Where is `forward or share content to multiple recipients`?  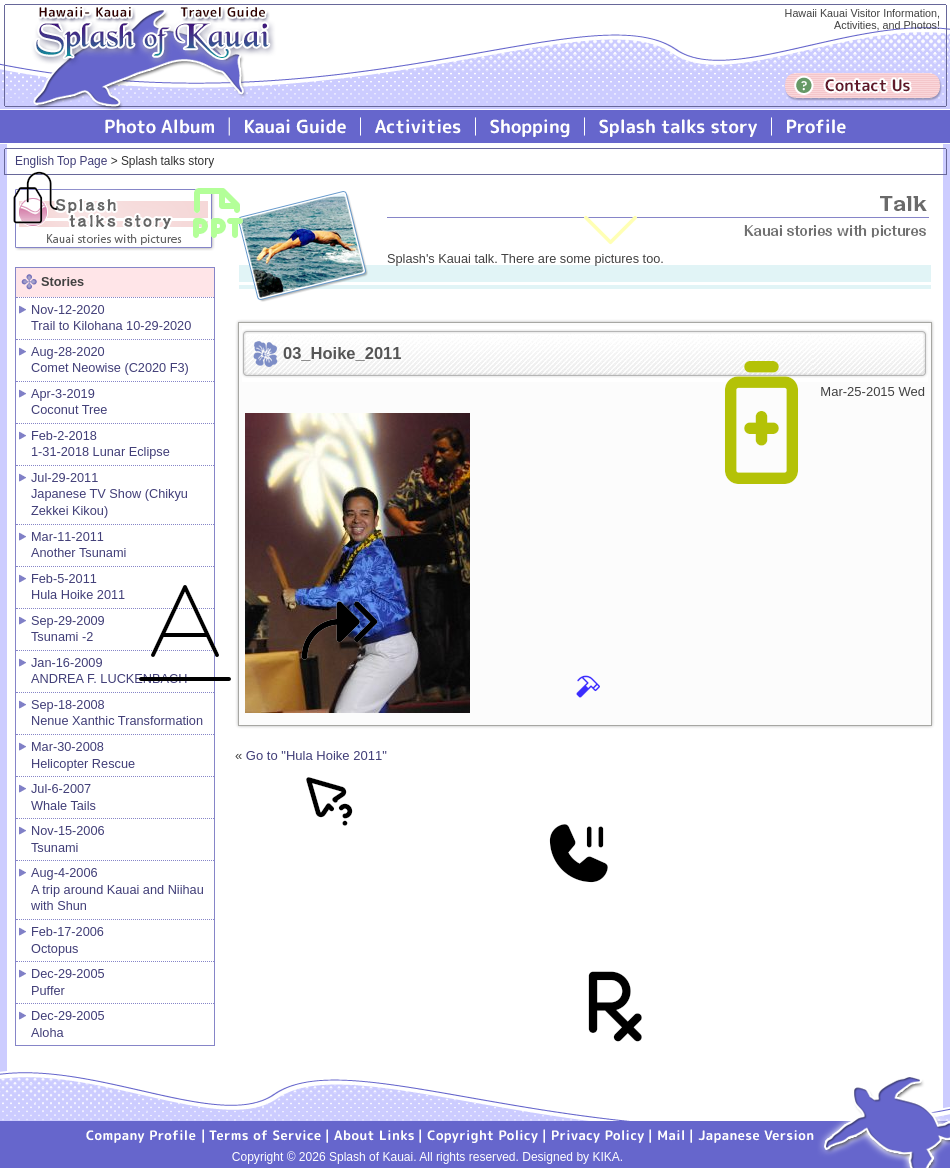
forward or share content to multiple recipients is located at coordinates (339, 630).